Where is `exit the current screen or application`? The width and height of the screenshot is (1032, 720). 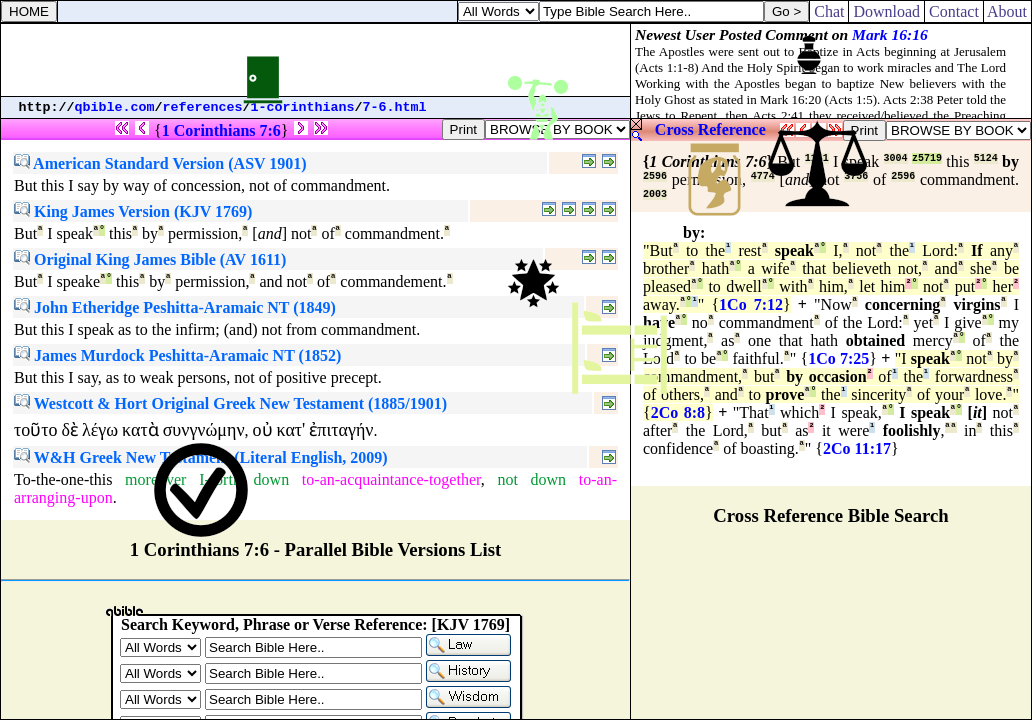 exit the current screen or application is located at coordinates (263, 79).